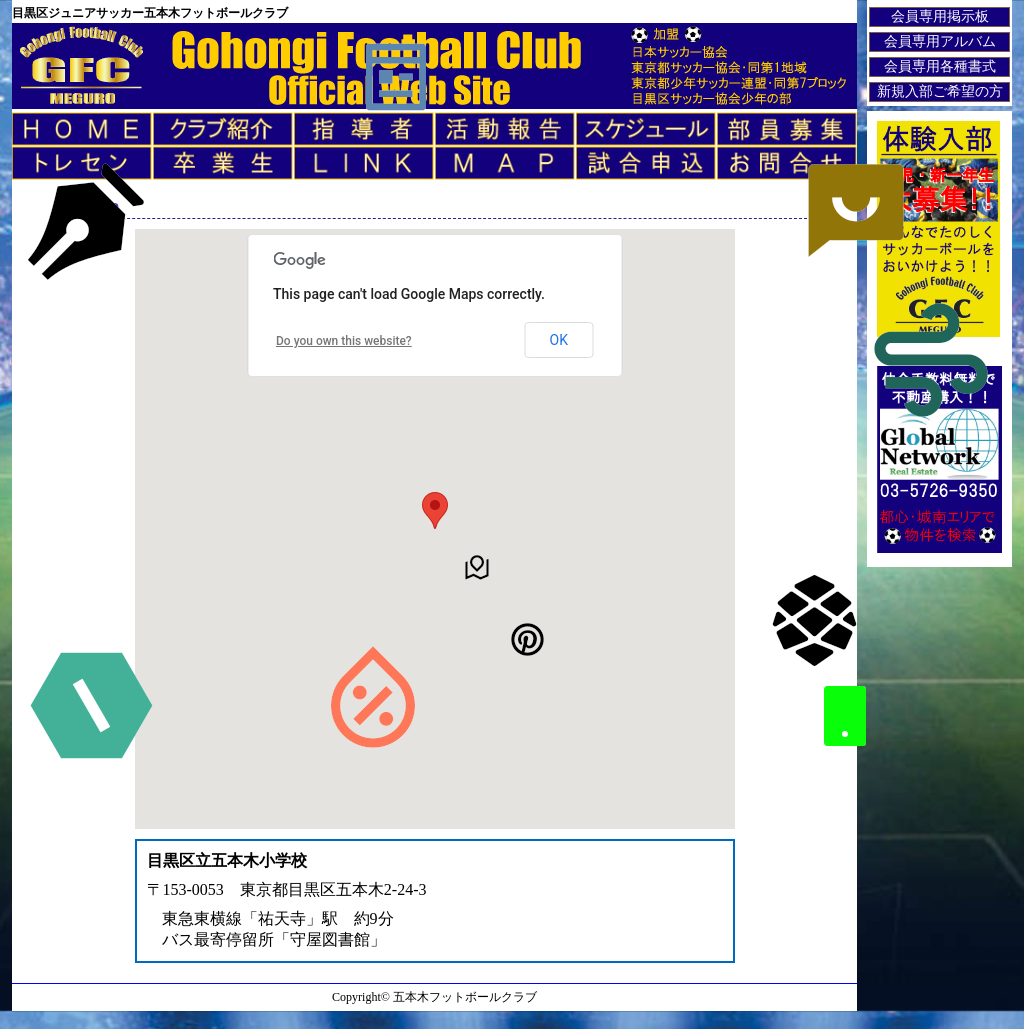 This screenshot has height=1029, width=1024. What do you see at coordinates (396, 77) in the screenshot?
I see `open pages document` at bounding box center [396, 77].